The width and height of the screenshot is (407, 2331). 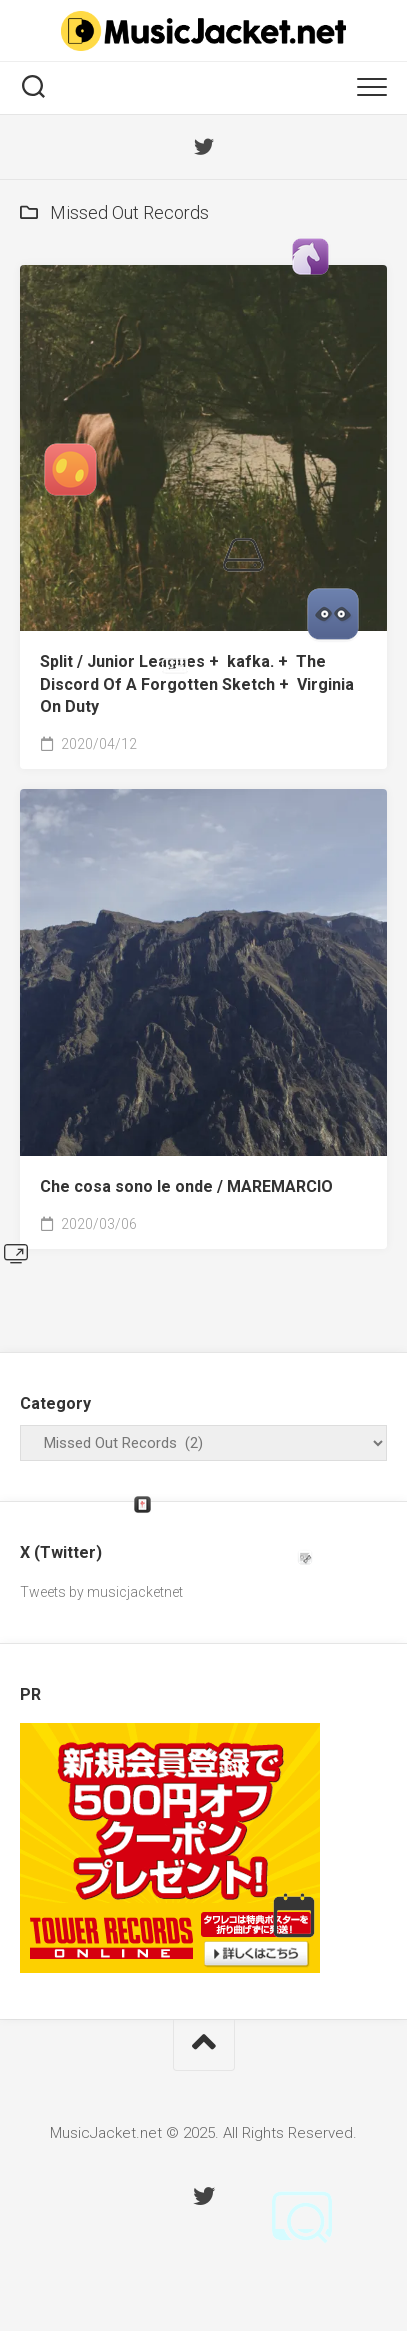 What do you see at coordinates (302, 2214) in the screenshot?
I see `open image viewer application` at bounding box center [302, 2214].